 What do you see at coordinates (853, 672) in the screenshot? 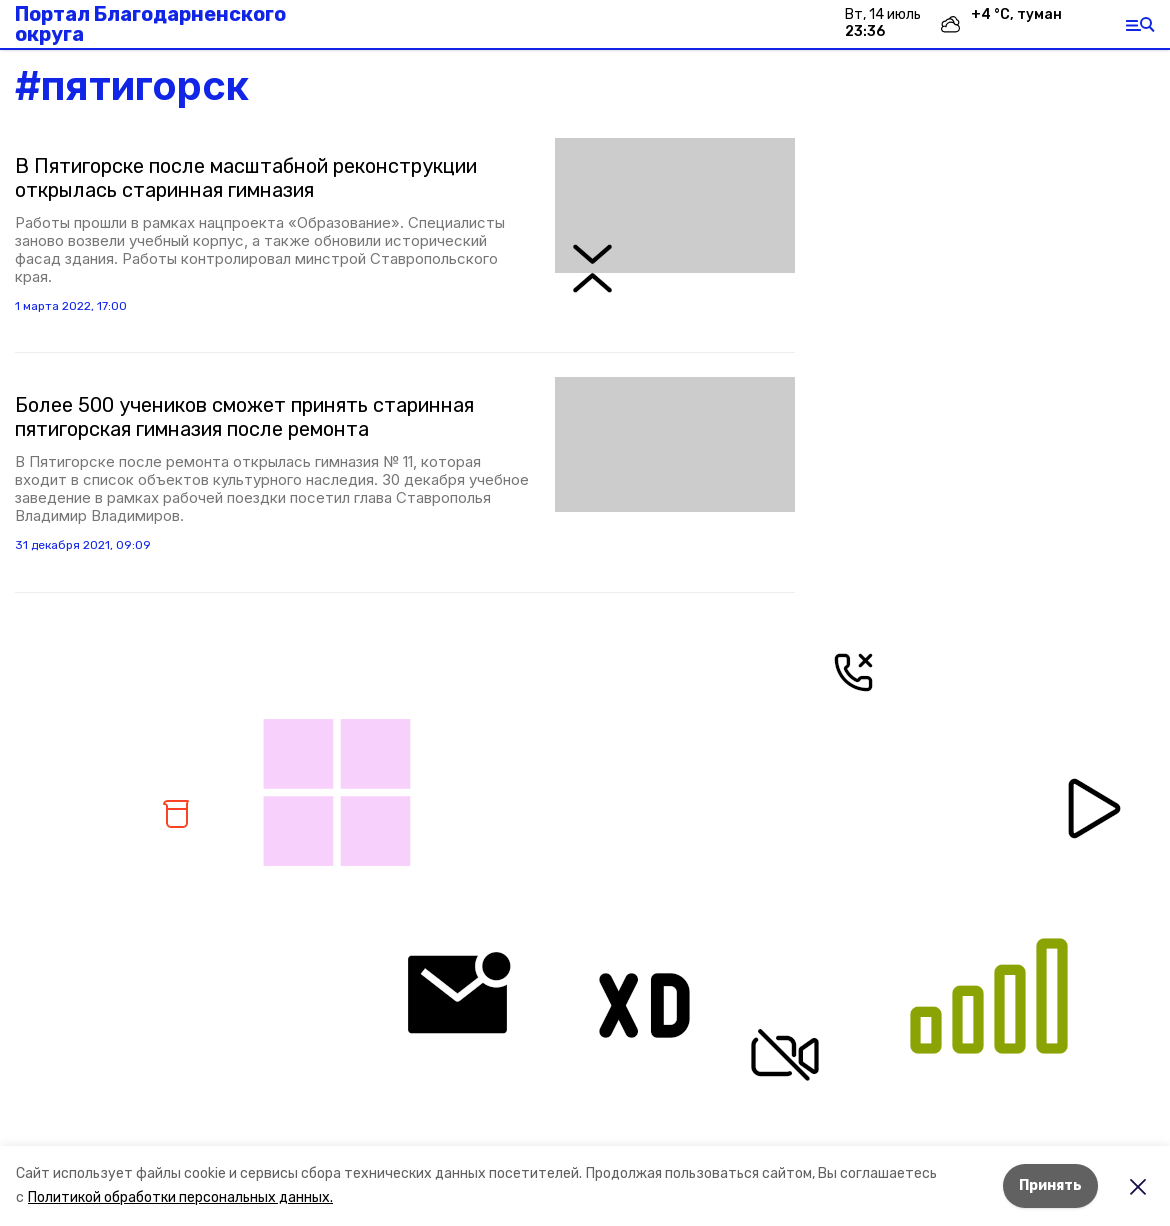
I see `indicates a missed phone call` at bounding box center [853, 672].